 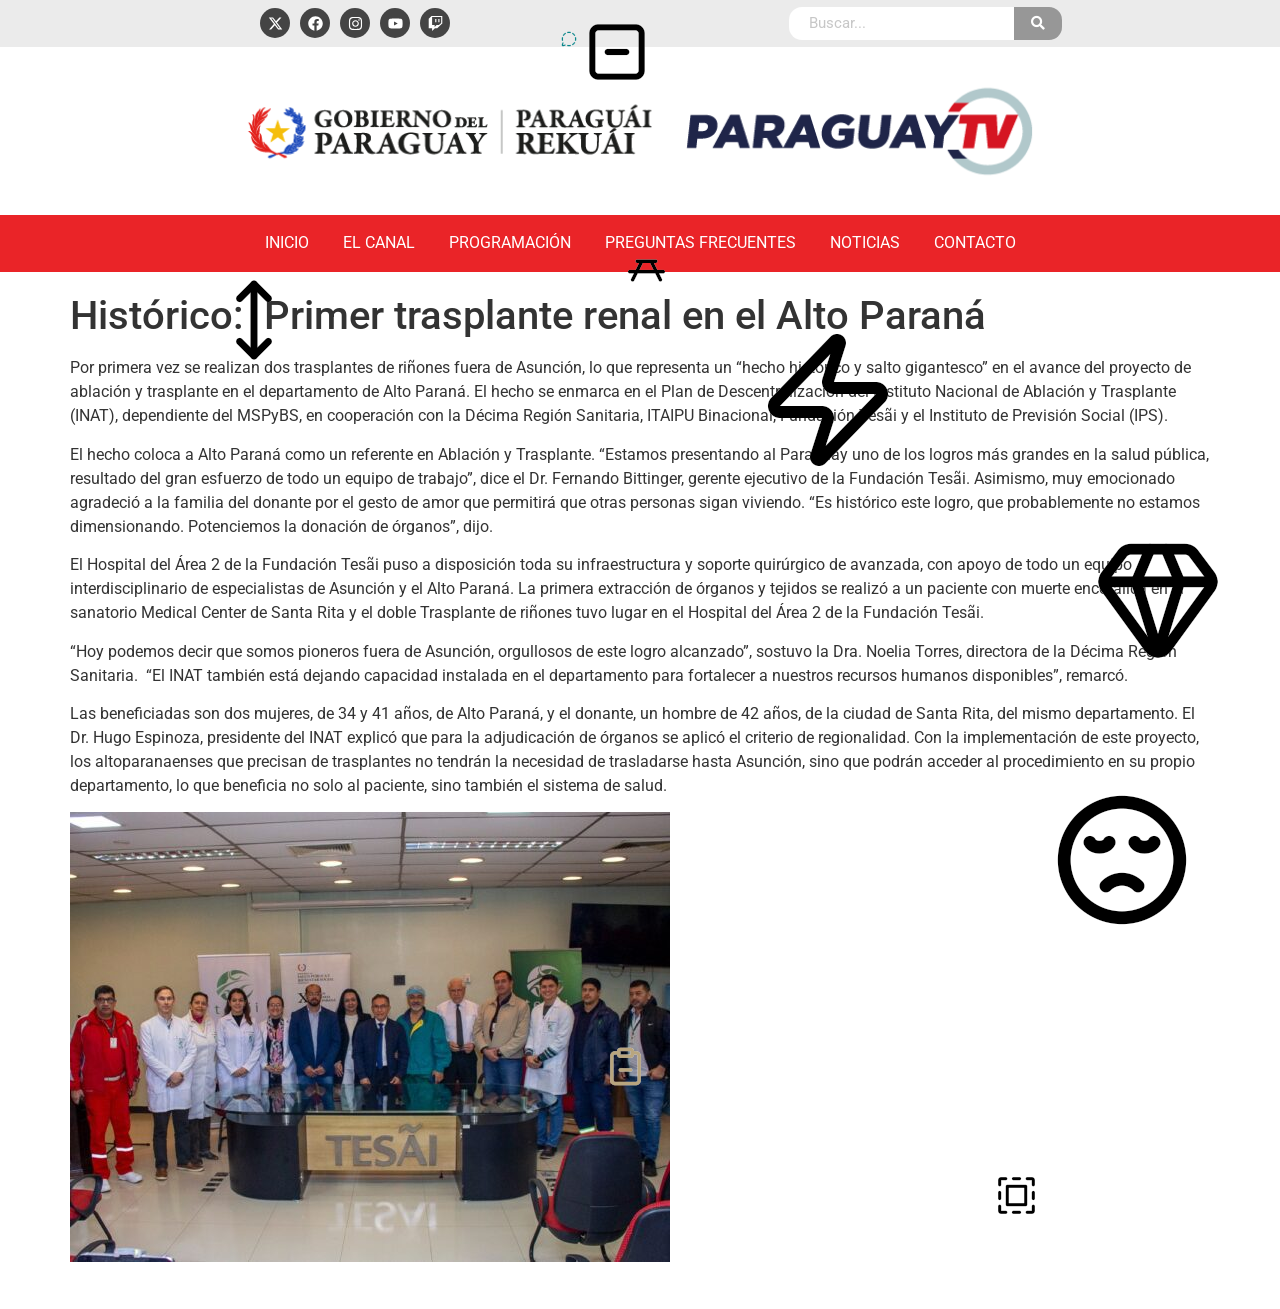 What do you see at coordinates (569, 39) in the screenshot?
I see `message sending in progress` at bounding box center [569, 39].